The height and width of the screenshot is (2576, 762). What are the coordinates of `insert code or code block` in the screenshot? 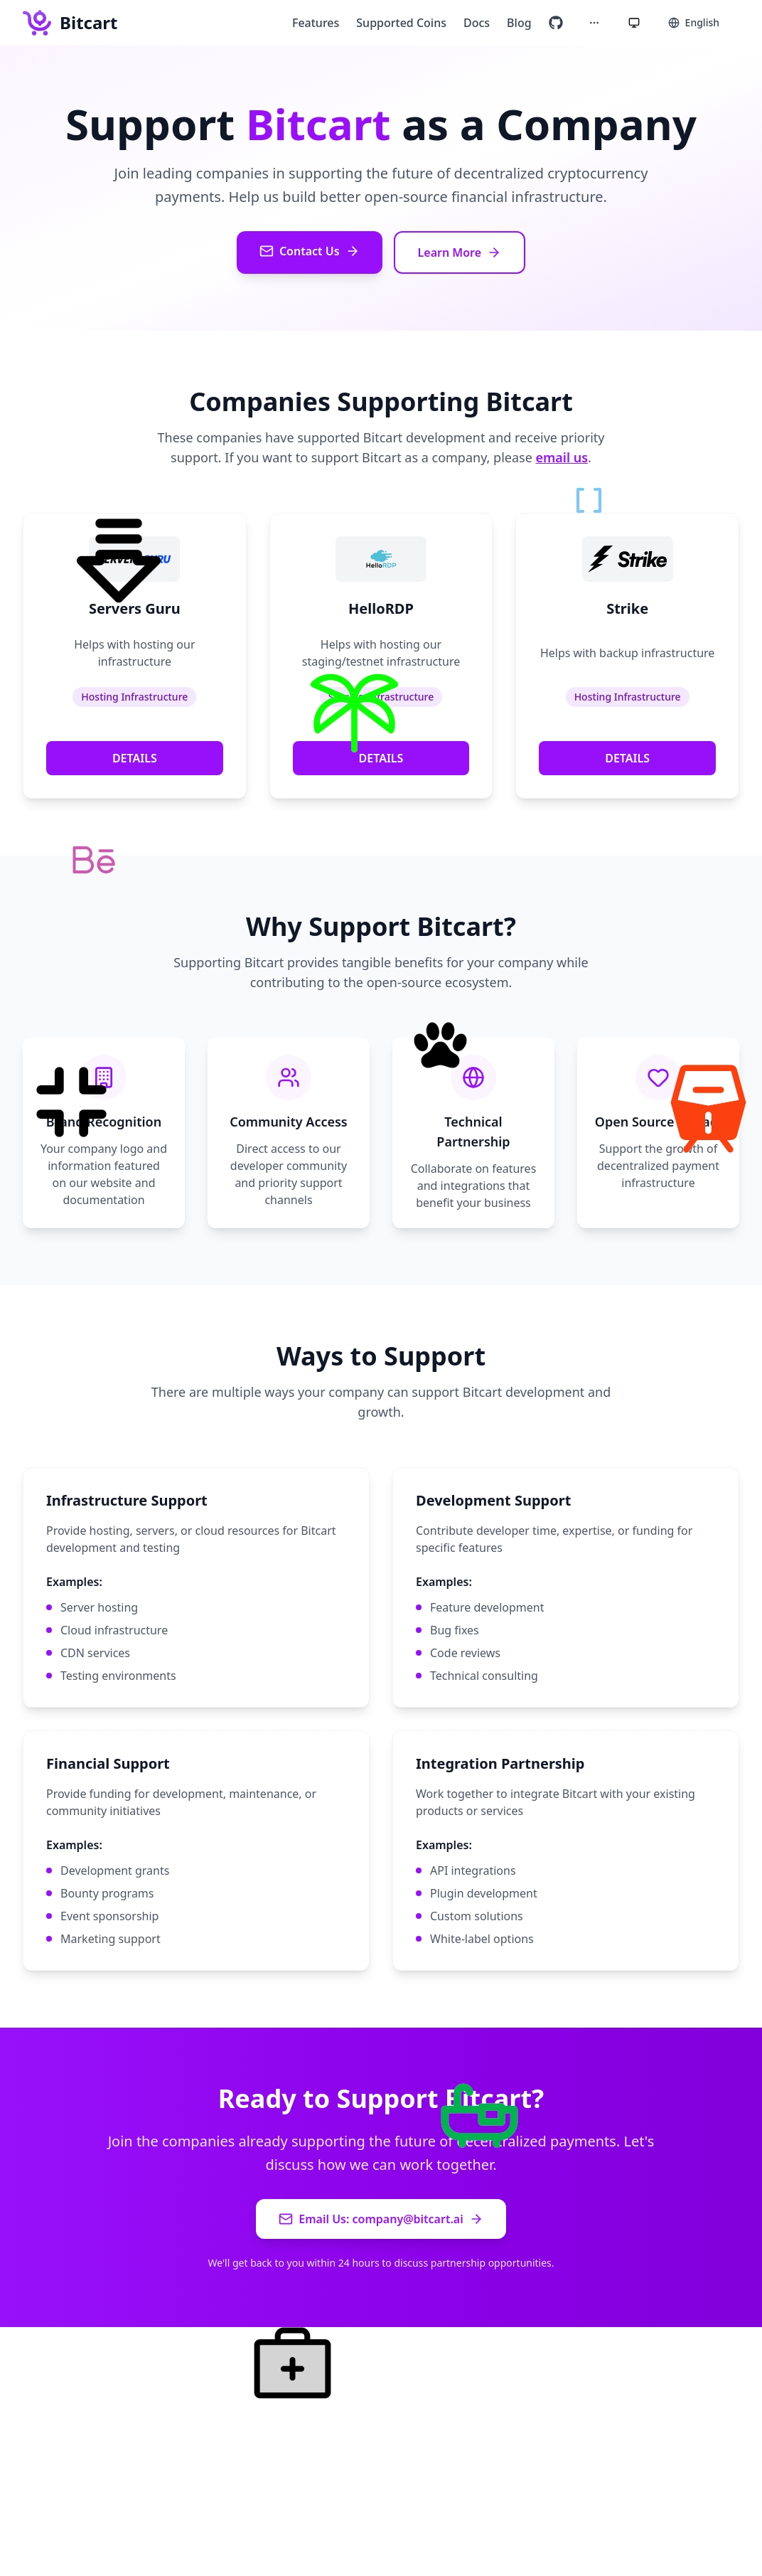 It's located at (589, 500).